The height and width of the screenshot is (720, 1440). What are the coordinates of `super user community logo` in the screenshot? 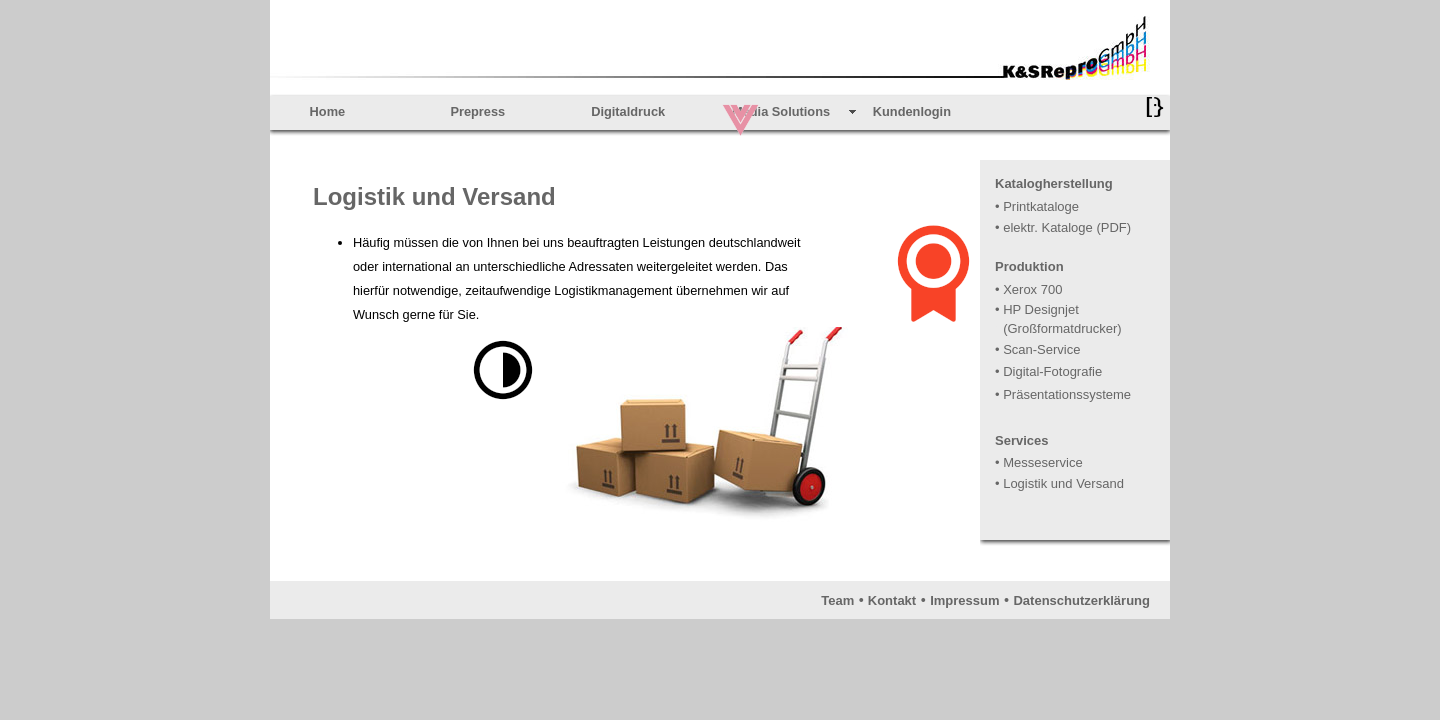 It's located at (1155, 107).